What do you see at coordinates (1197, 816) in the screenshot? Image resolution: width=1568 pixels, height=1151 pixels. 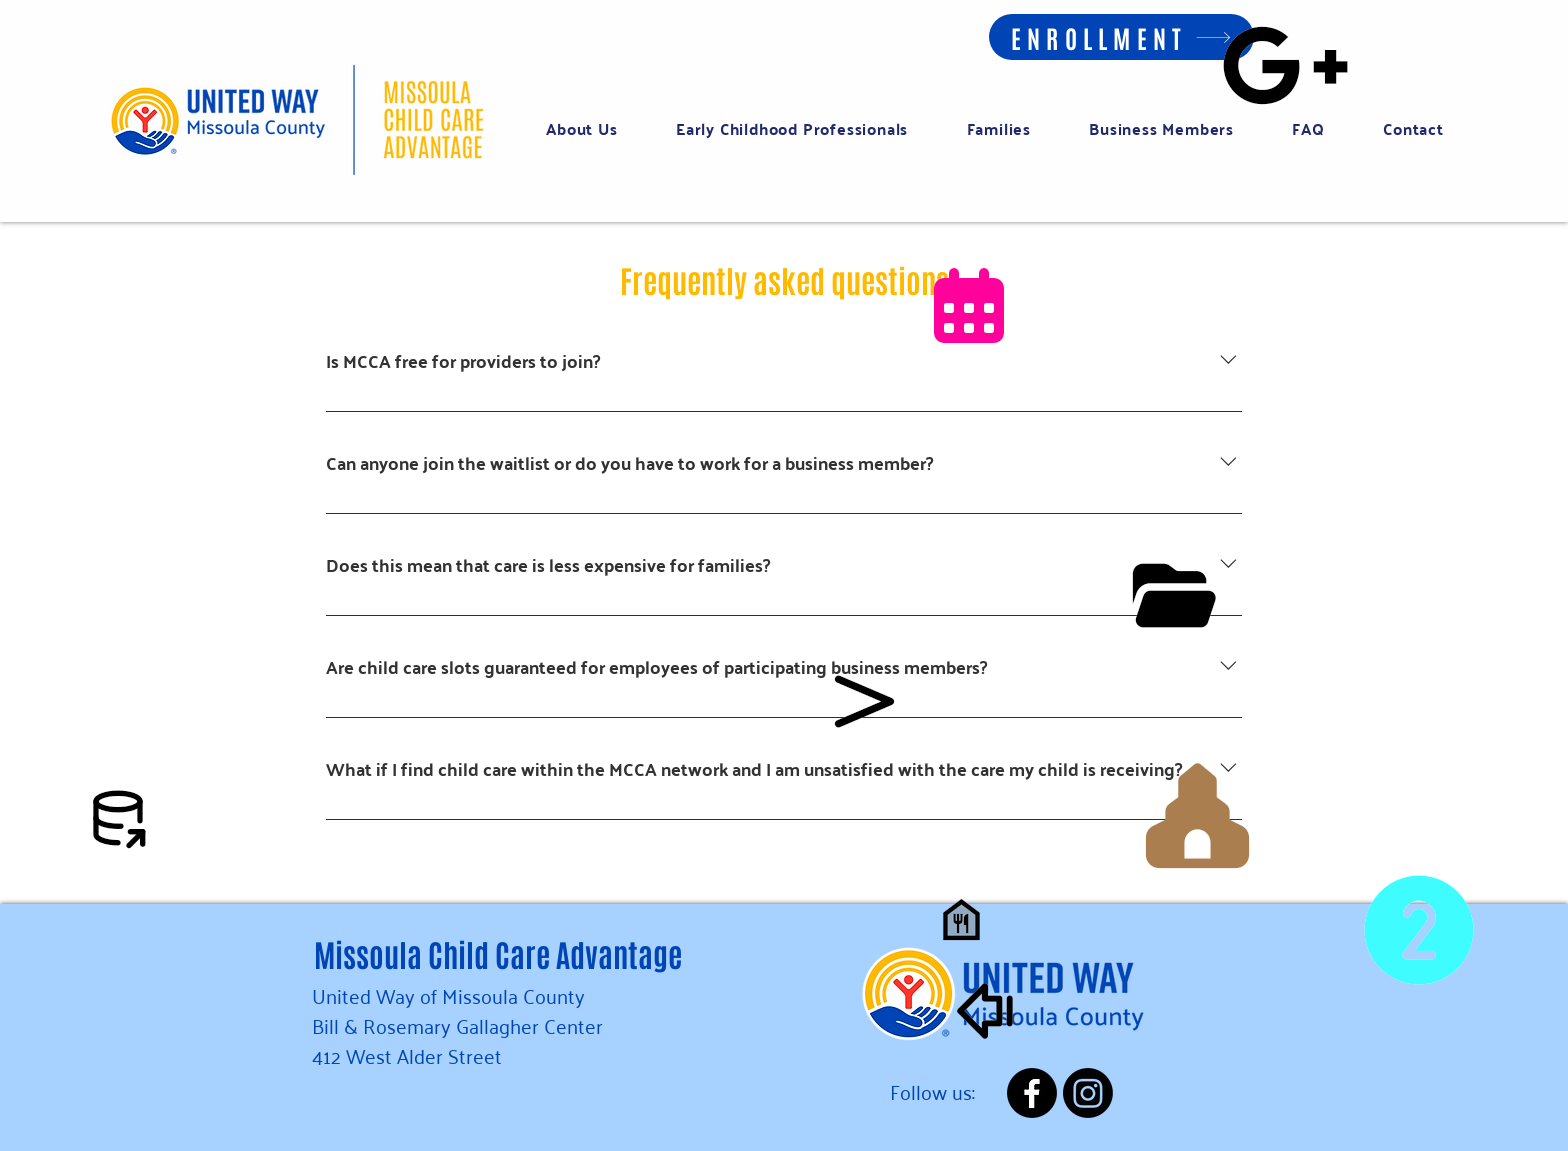 I see `find nearby places of worship` at bounding box center [1197, 816].